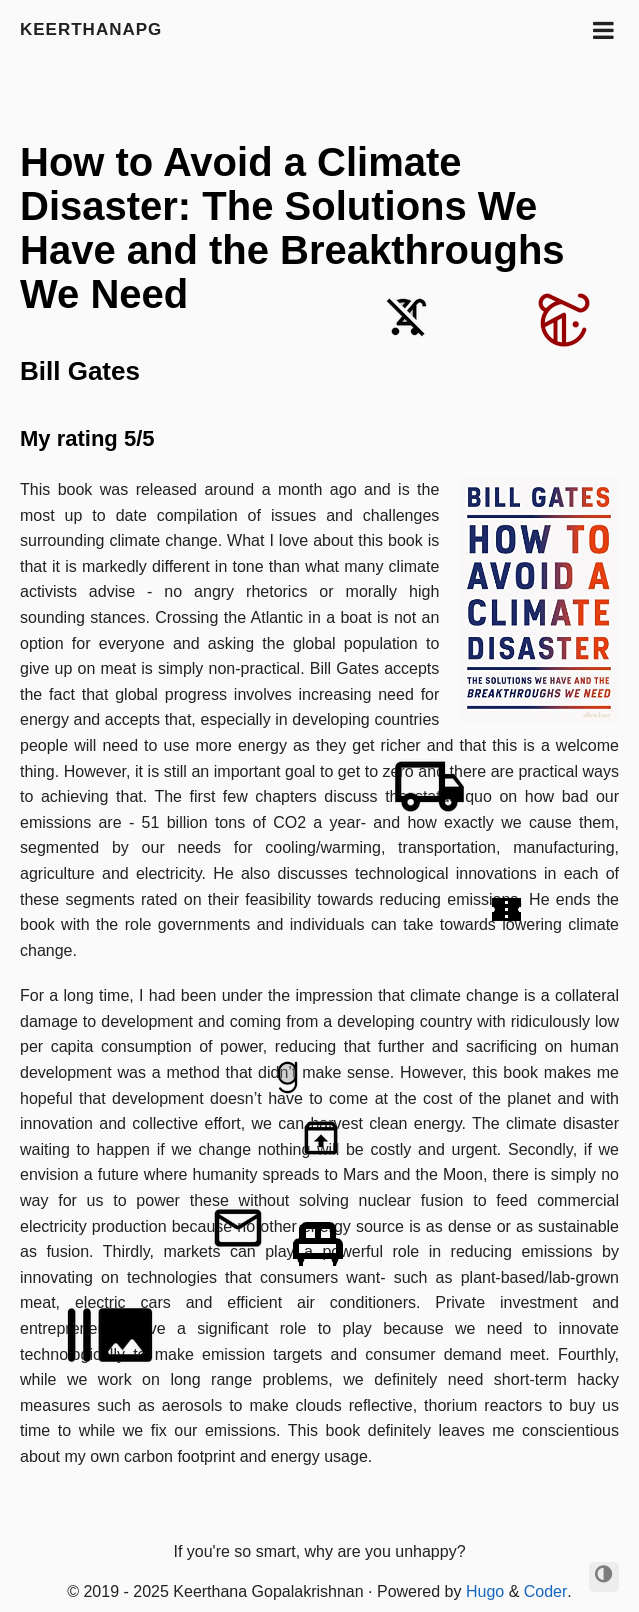 The width and height of the screenshot is (639, 1612). I want to click on open your email inbox, so click(238, 1228).